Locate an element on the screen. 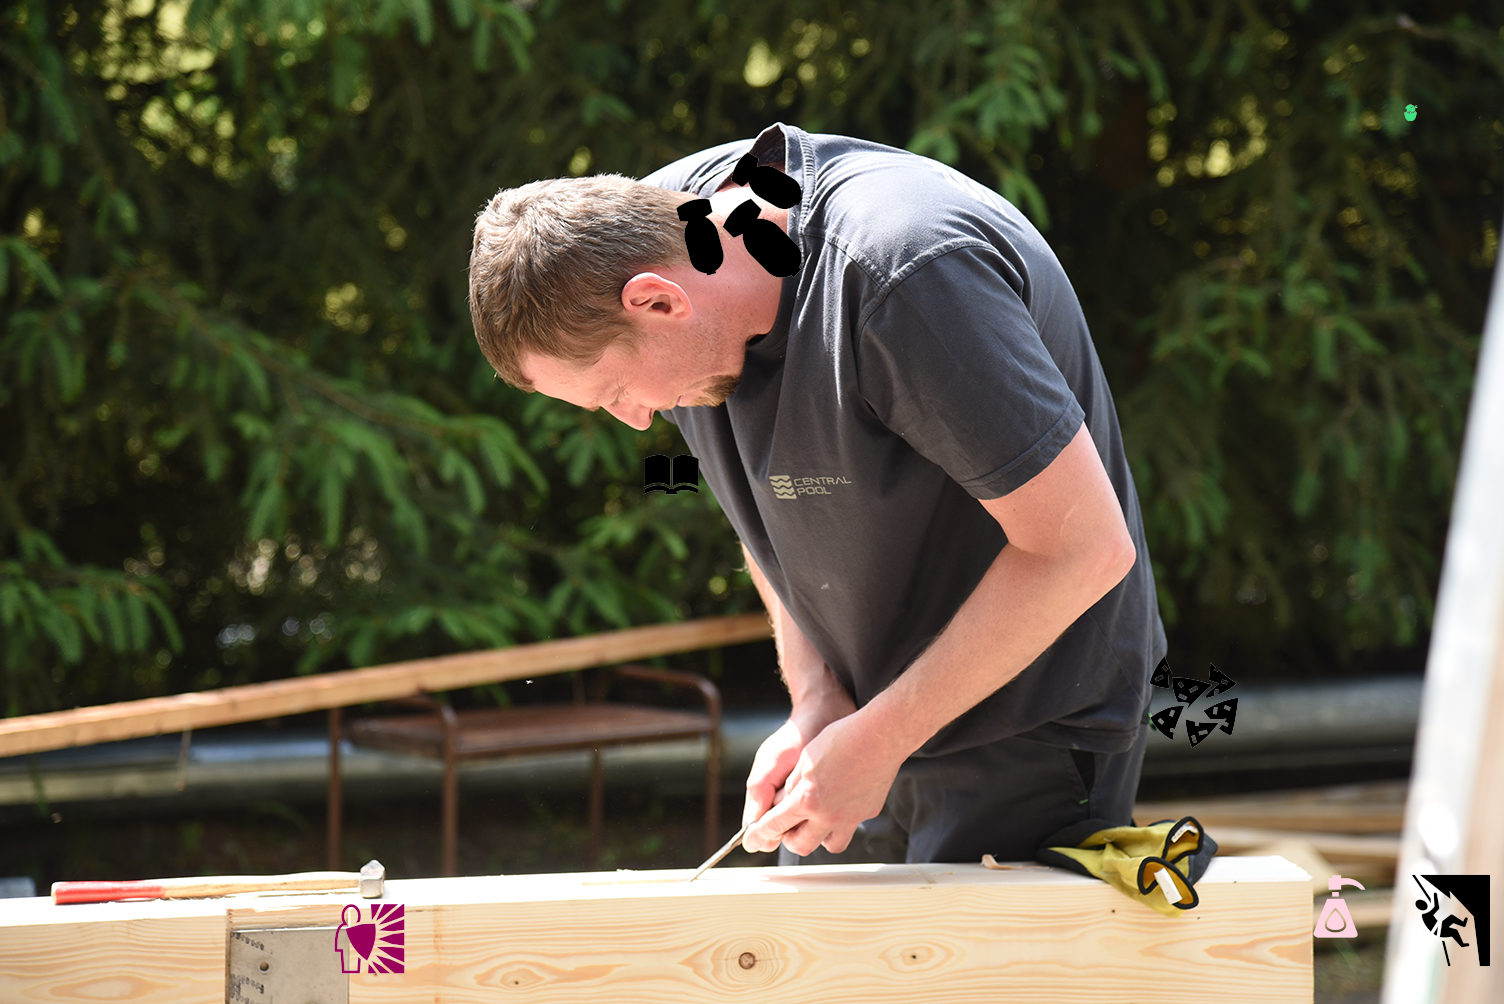 The width and height of the screenshot is (1504, 1004). browse mexican food options is located at coordinates (1194, 702).